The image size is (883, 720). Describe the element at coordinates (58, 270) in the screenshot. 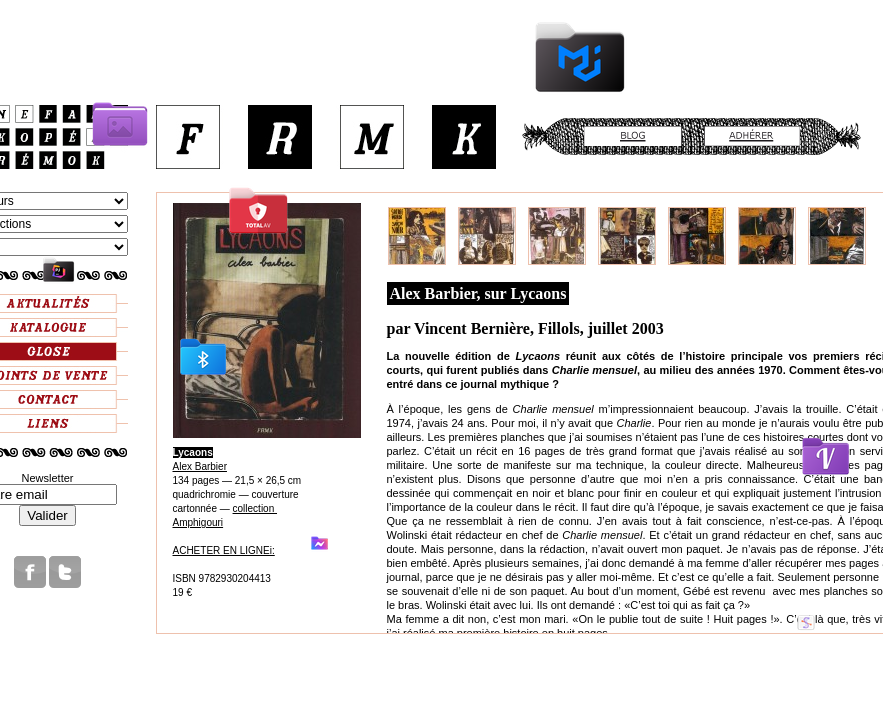

I see `open jetbrains projector project folder` at that location.